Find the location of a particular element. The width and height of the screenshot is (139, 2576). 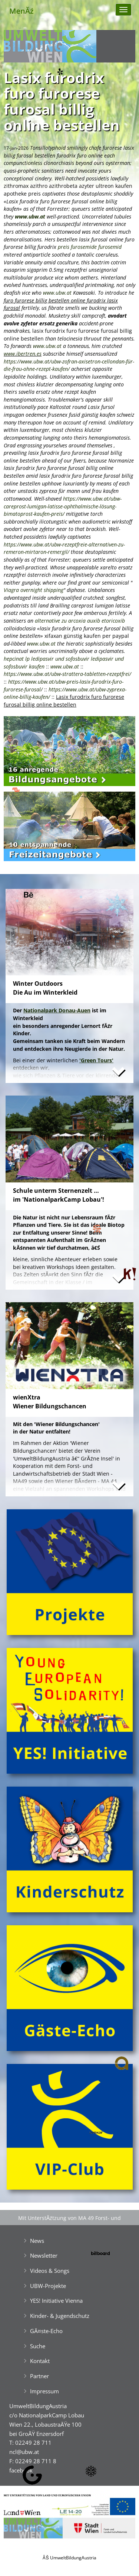

visit behance portfolio is located at coordinates (29, 895).